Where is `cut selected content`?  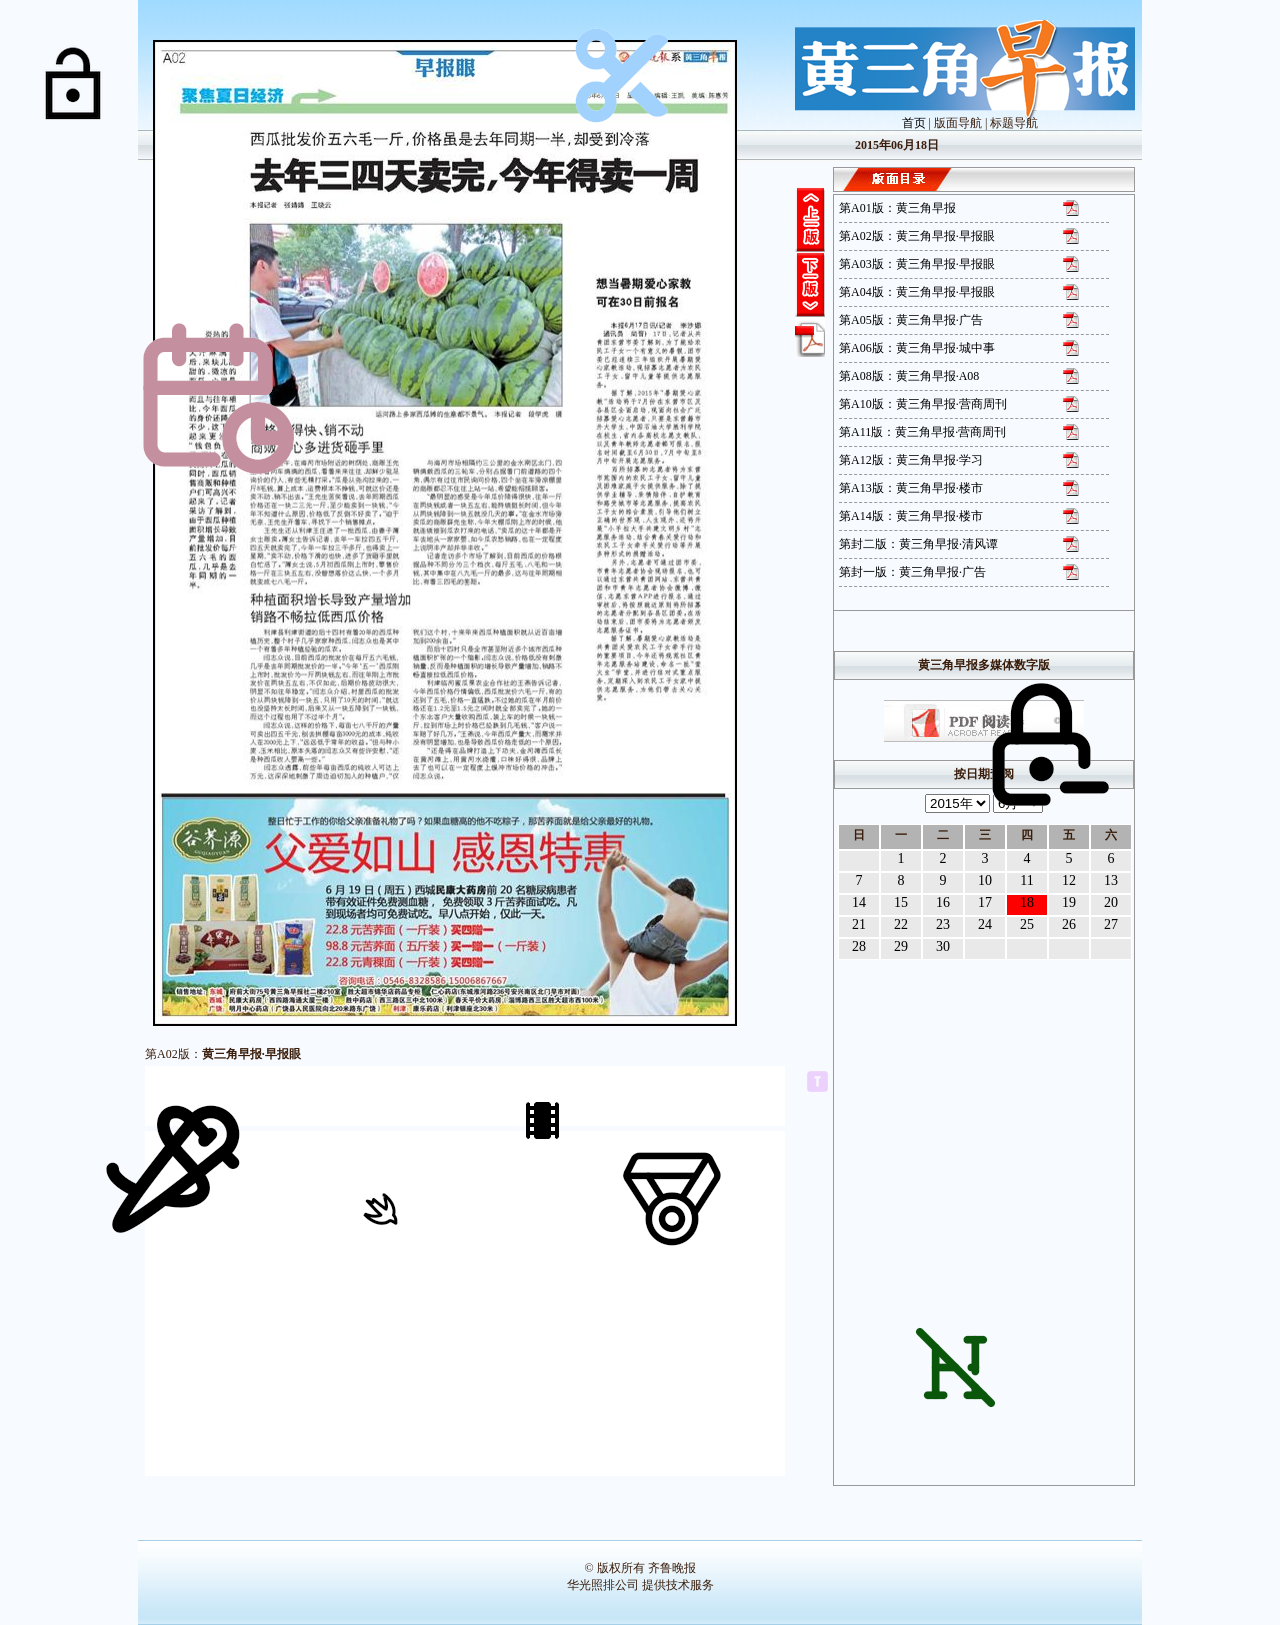 cut selected content is located at coordinates (622, 75).